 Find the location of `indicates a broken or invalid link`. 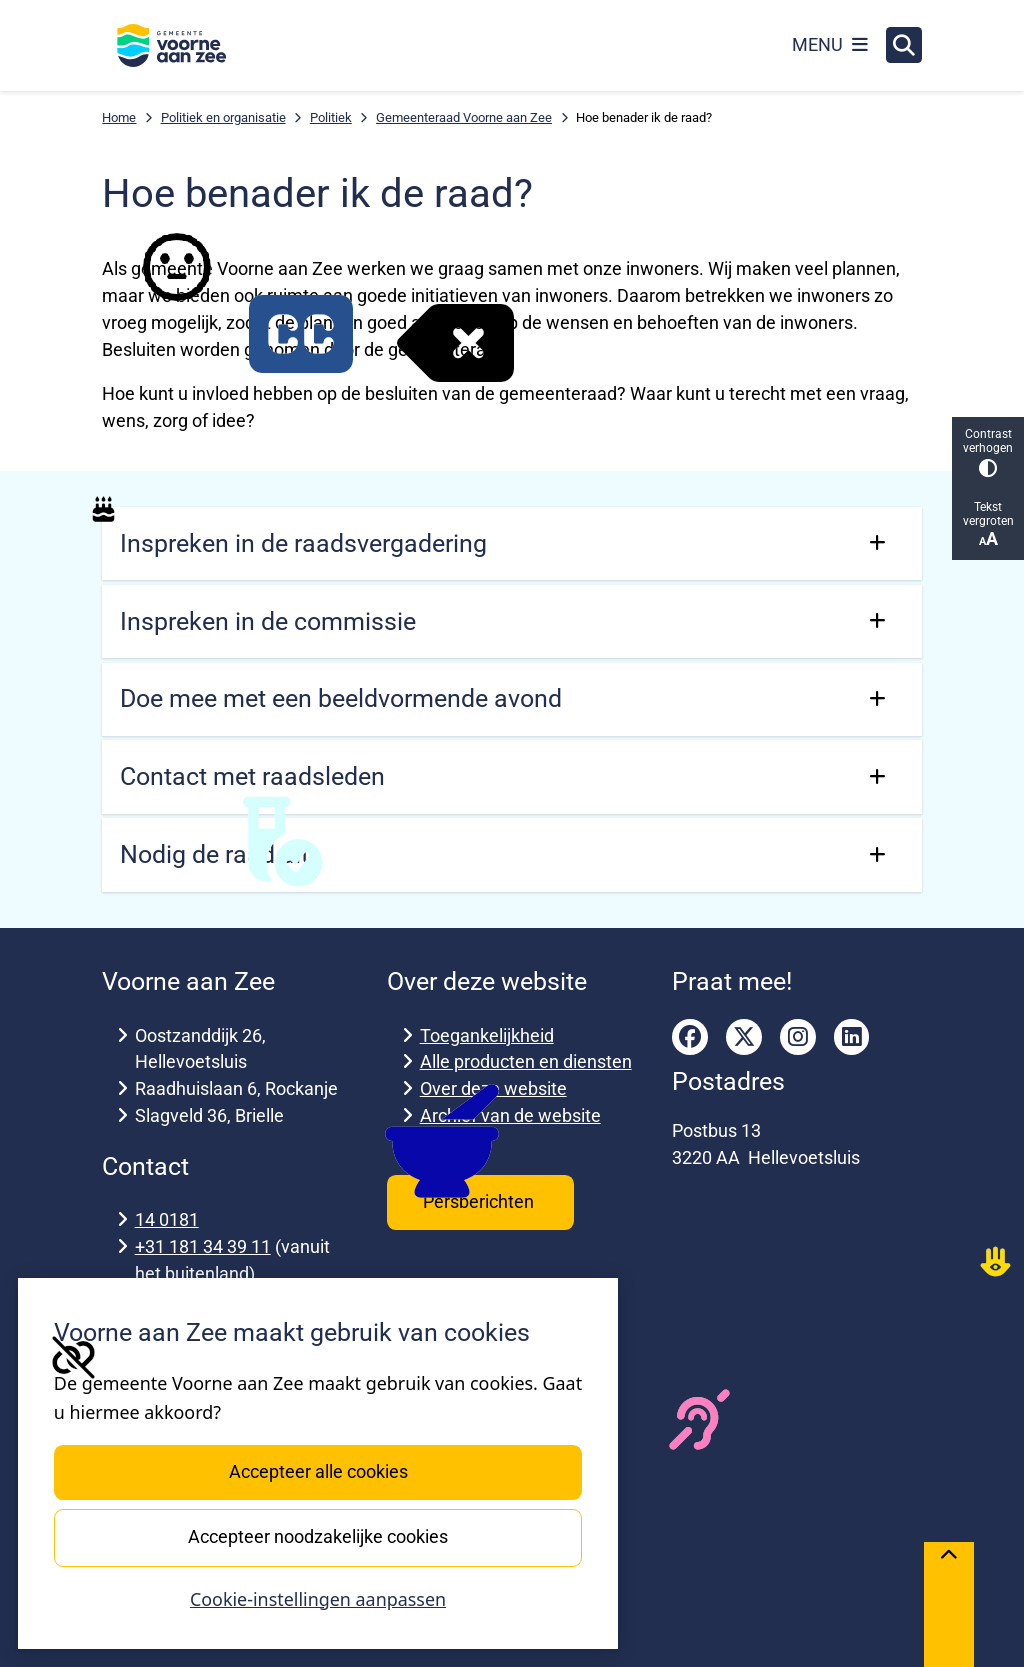

indicates a broken or invalid link is located at coordinates (73, 1357).